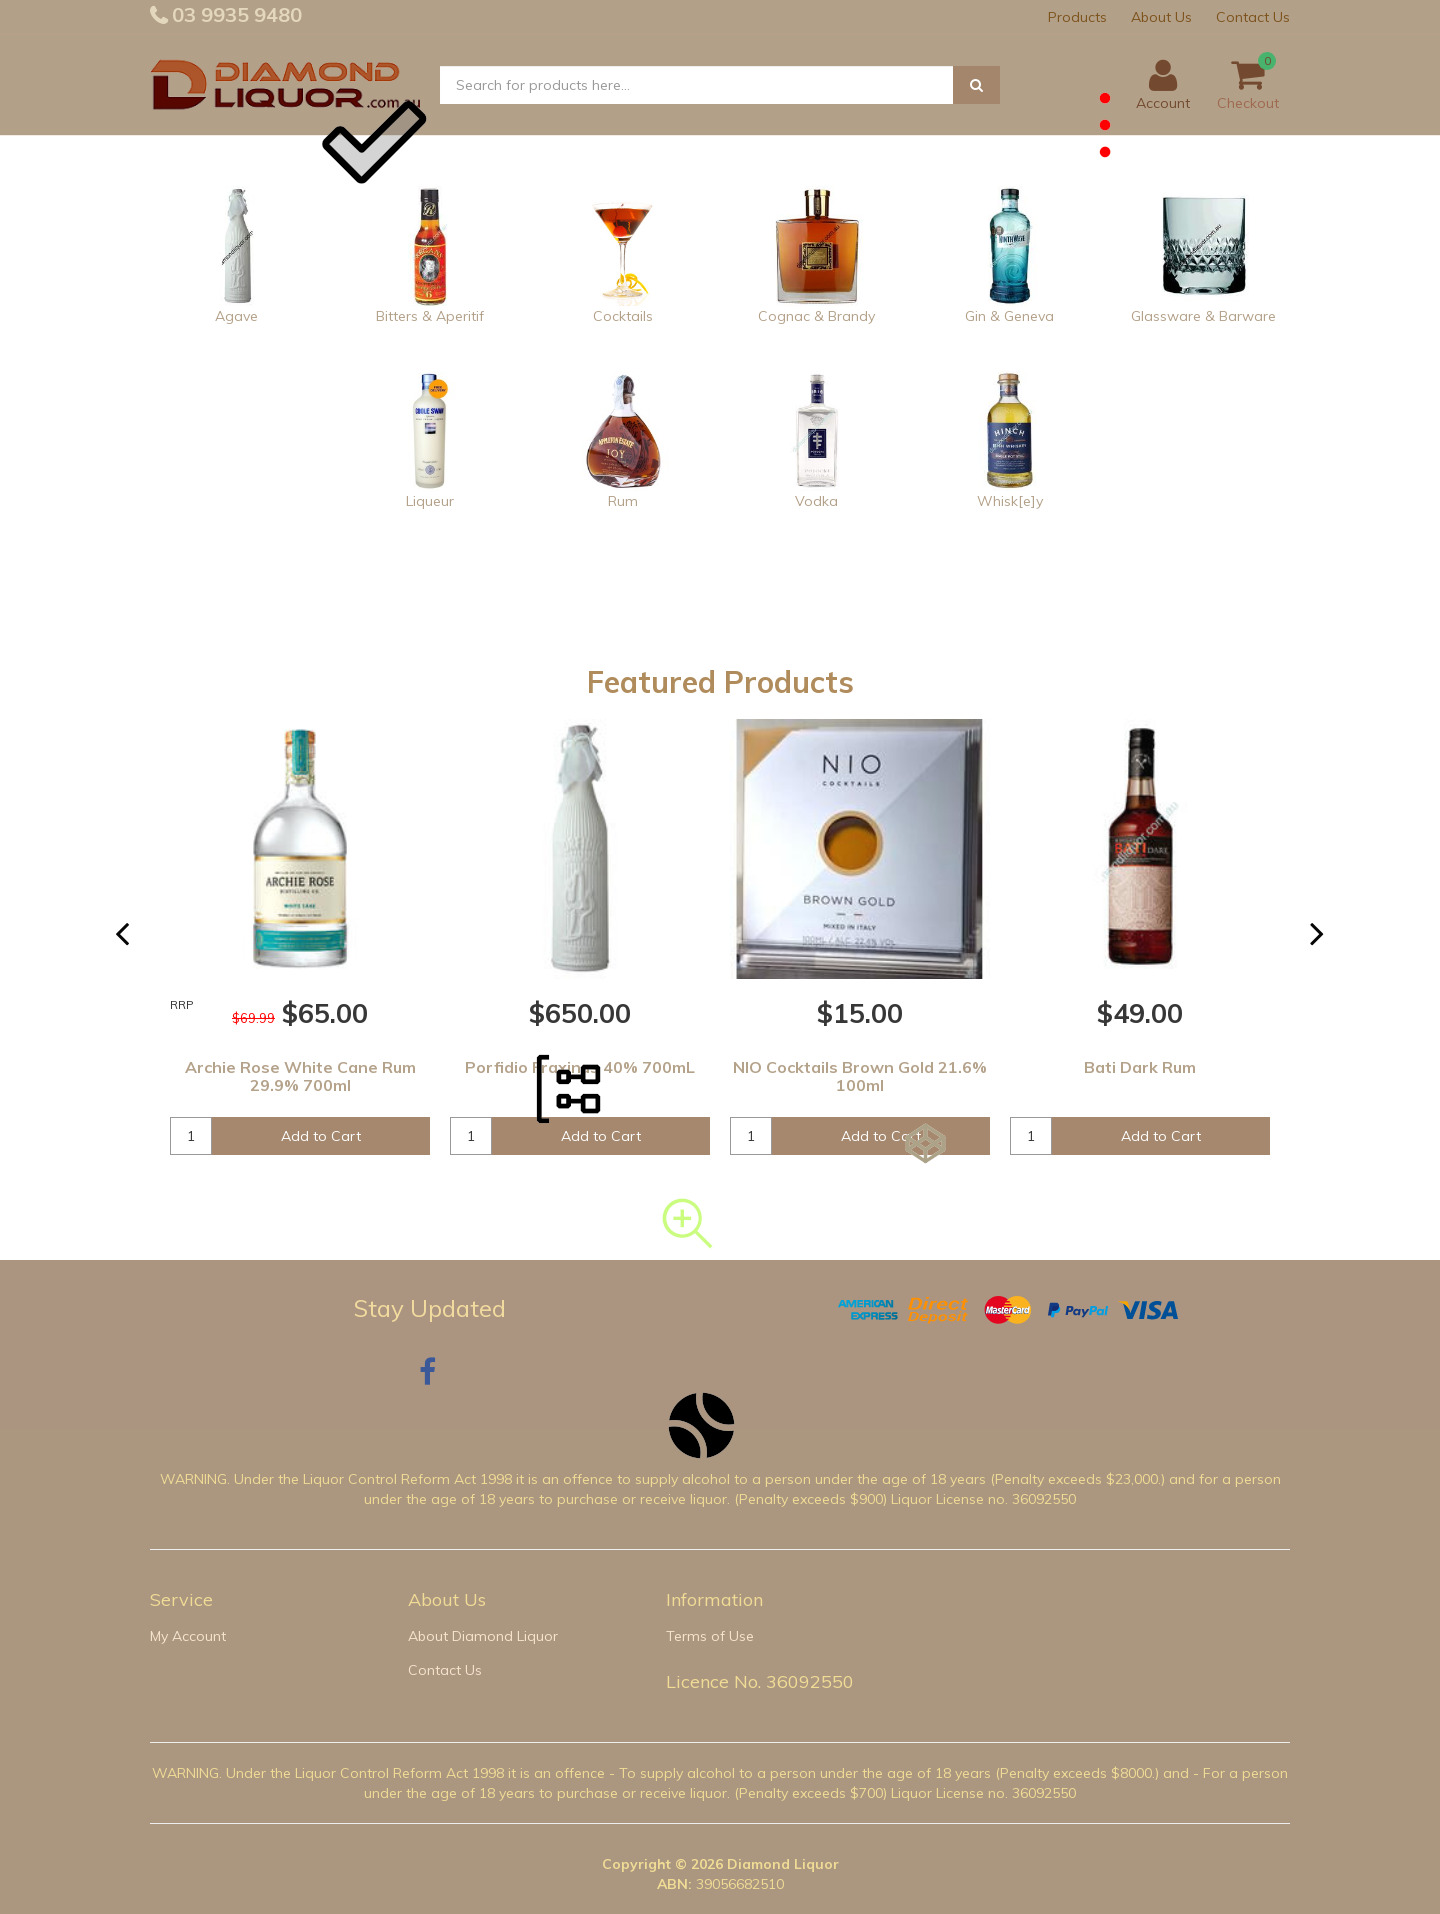 The width and height of the screenshot is (1440, 1914). I want to click on group code references by their type, so click(571, 1089).